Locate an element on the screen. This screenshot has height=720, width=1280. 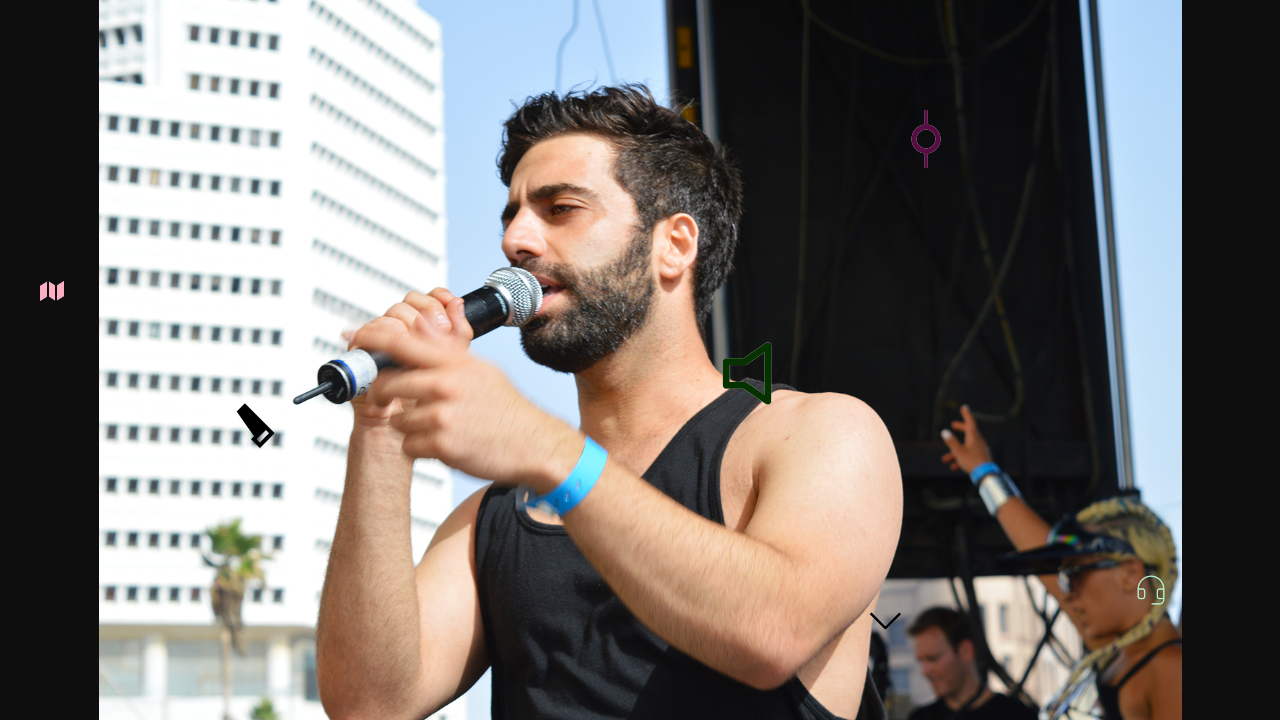
mute or unmute audio is located at coordinates (750, 373).